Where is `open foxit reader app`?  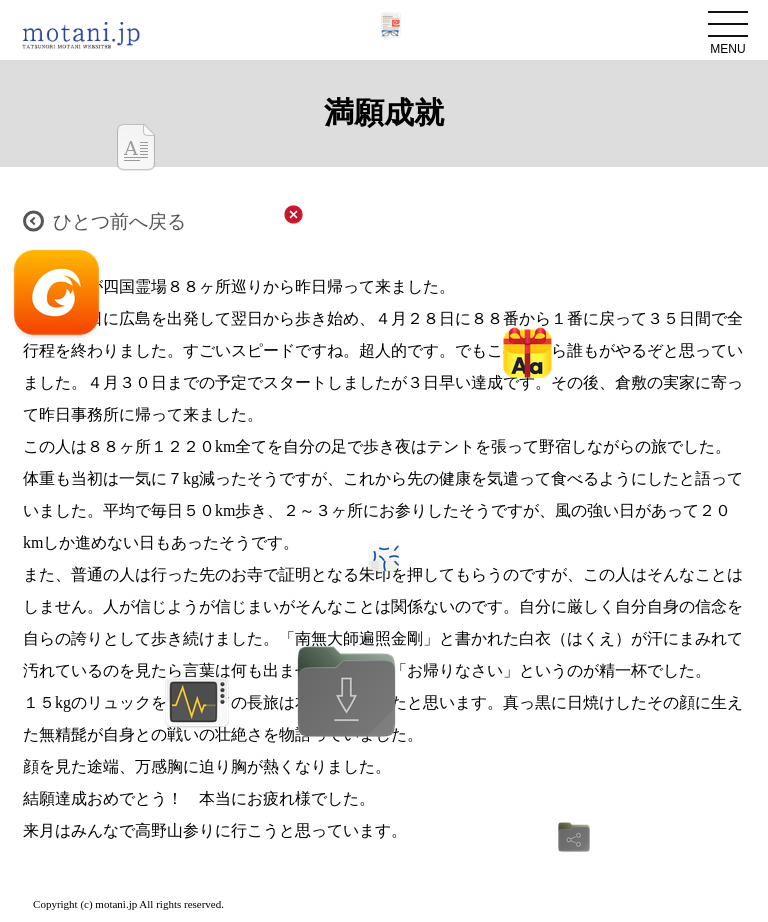 open foxit reader app is located at coordinates (56, 292).